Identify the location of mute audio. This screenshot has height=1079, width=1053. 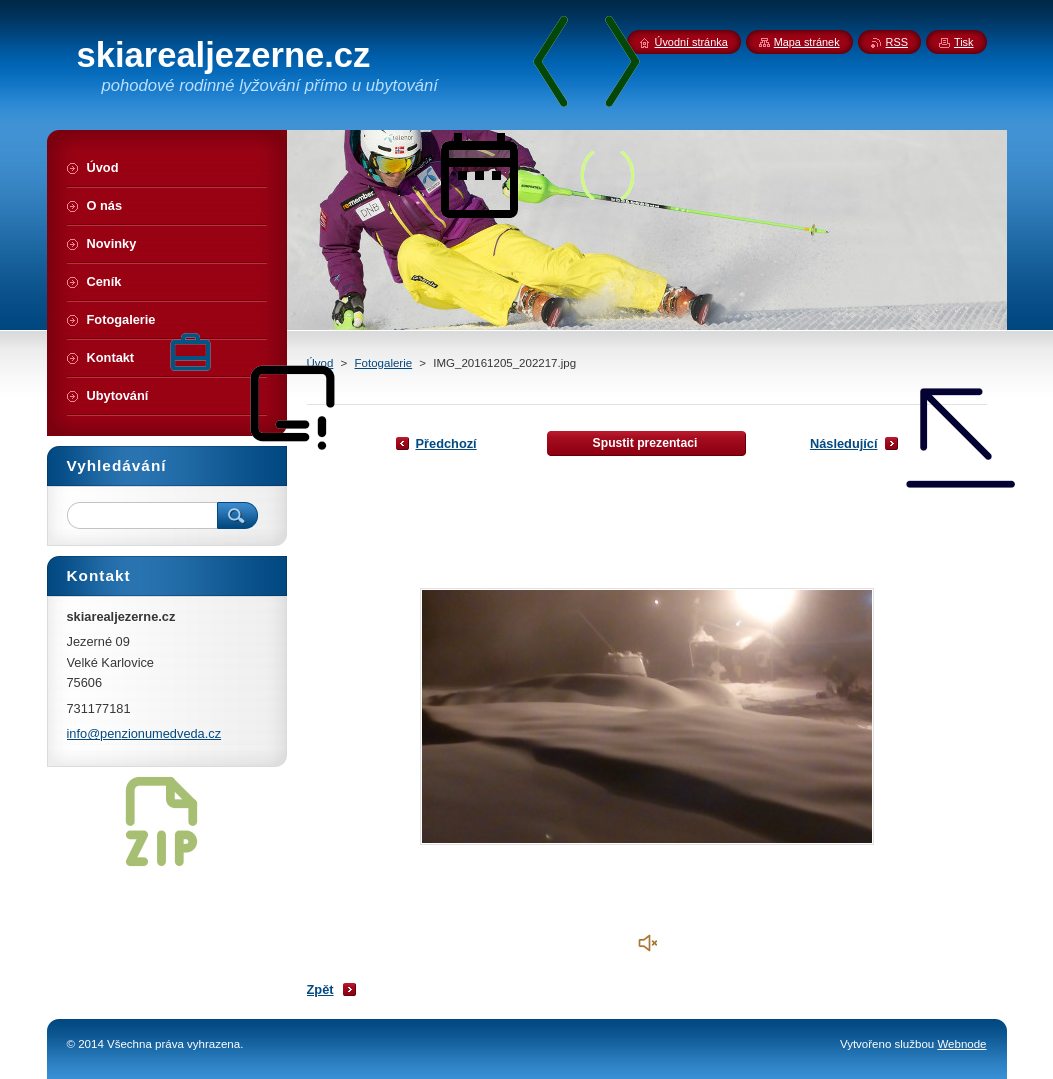
(647, 943).